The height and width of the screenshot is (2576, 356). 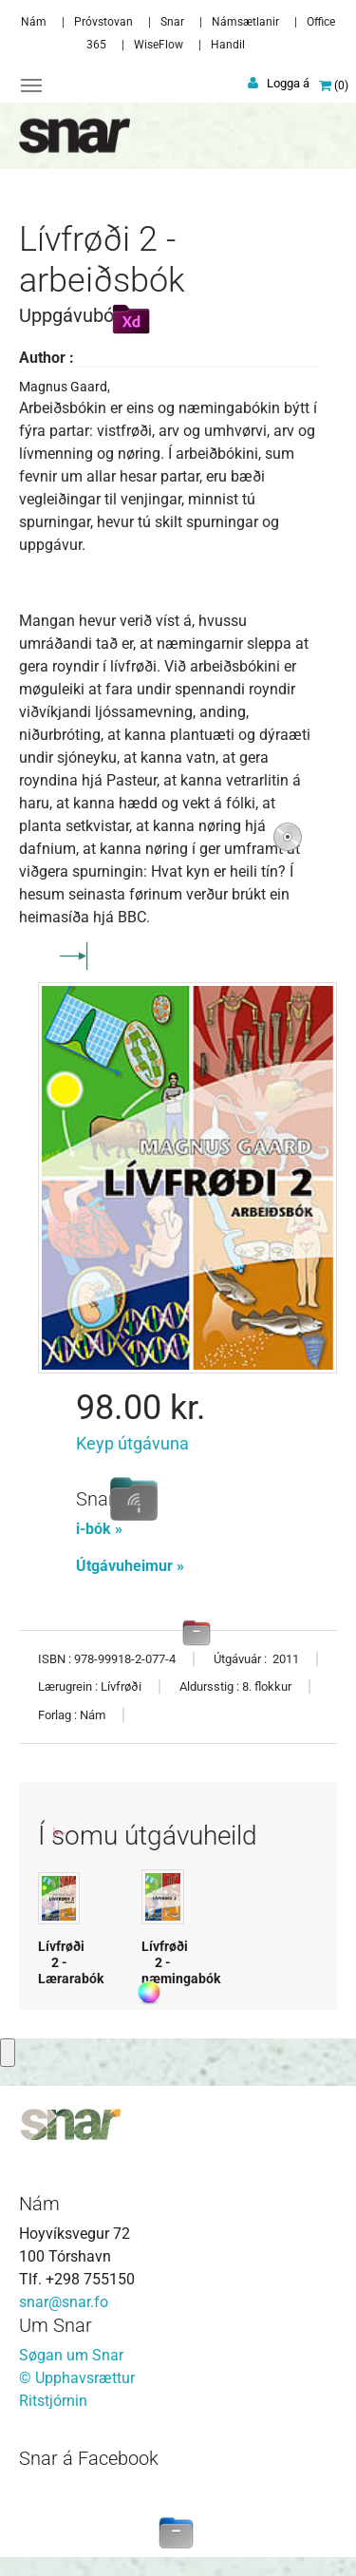 What do you see at coordinates (60, 1833) in the screenshot?
I see `go to the first item in a list or sequence` at bounding box center [60, 1833].